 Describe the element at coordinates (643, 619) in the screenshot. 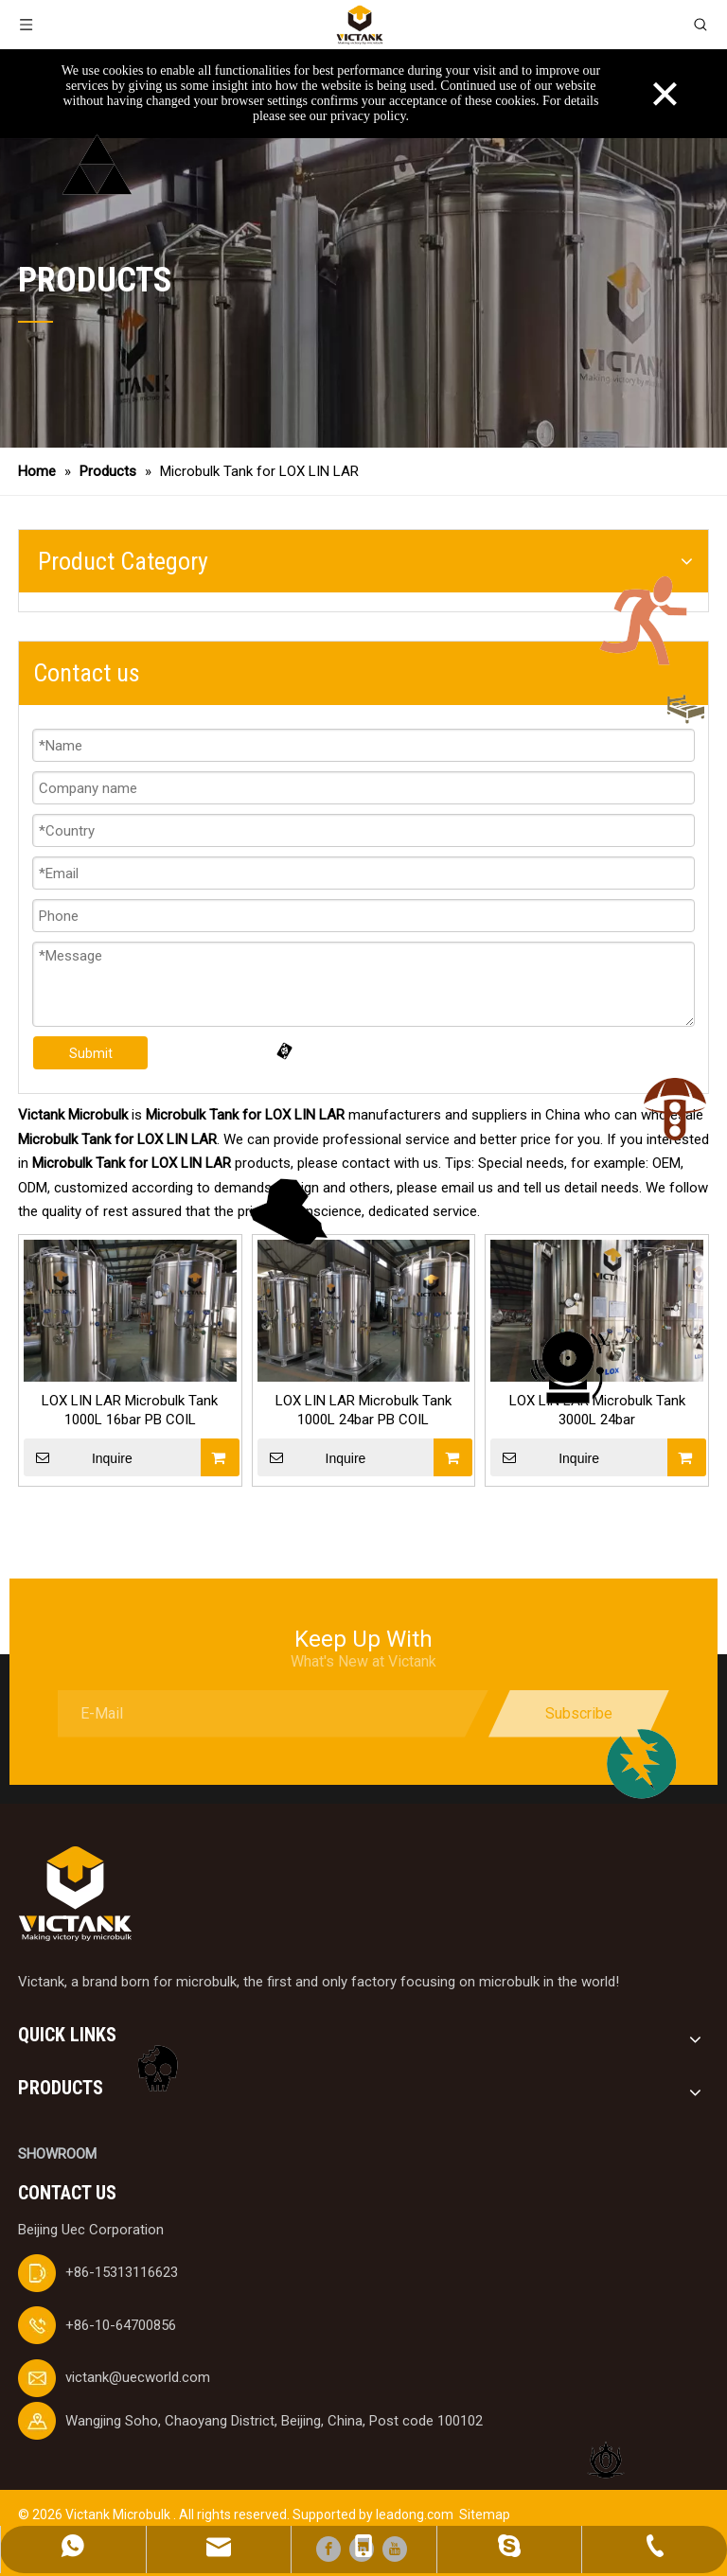

I see `start or resume running in a game` at that location.